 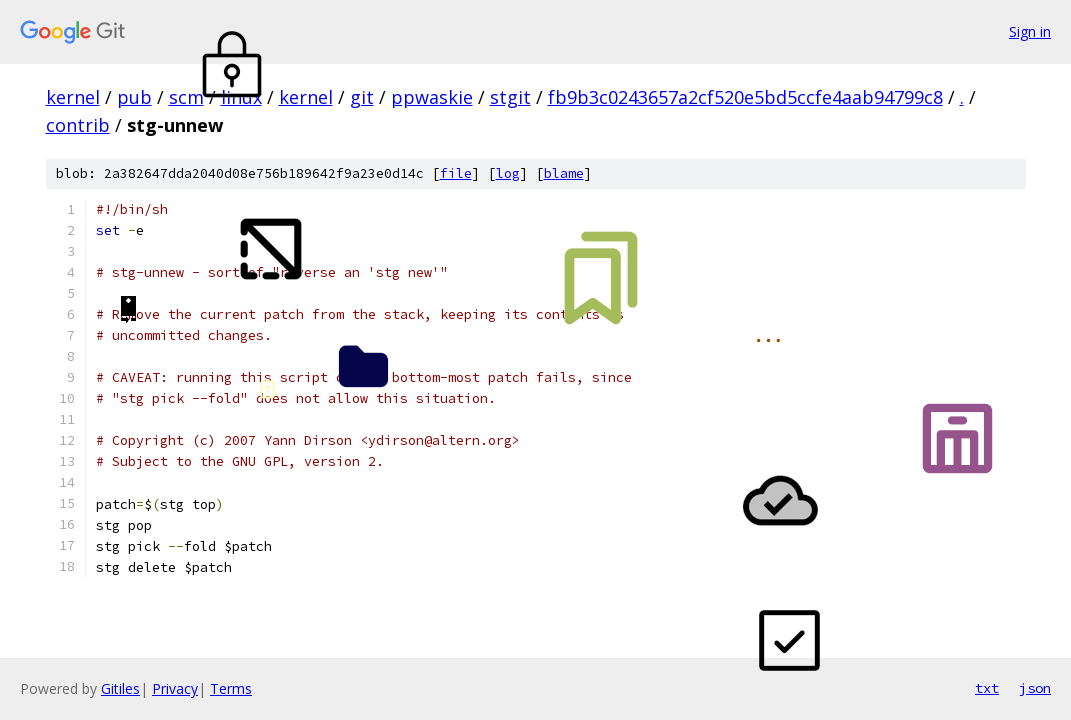 What do you see at coordinates (271, 249) in the screenshot?
I see `invert current selection` at bounding box center [271, 249].